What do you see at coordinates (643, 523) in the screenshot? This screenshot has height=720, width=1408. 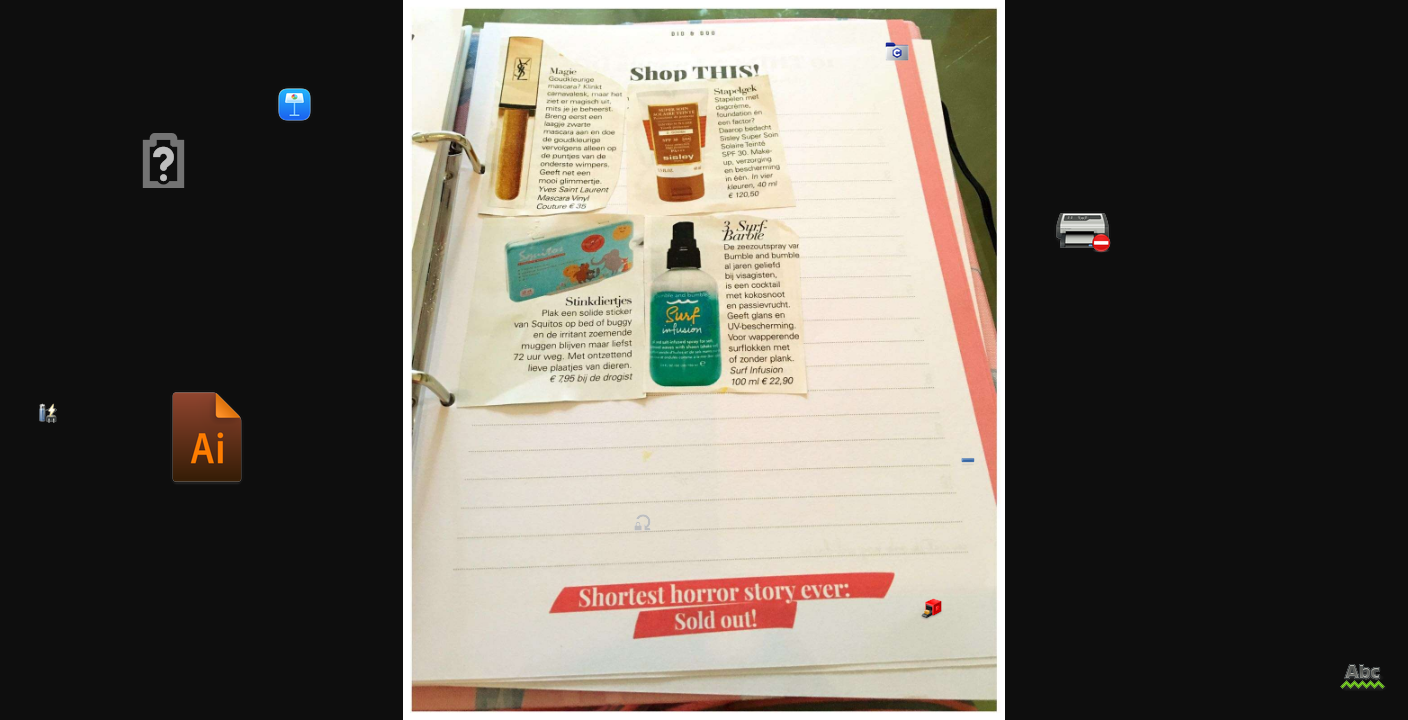 I see `screen rotation is locked` at bounding box center [643, 523].